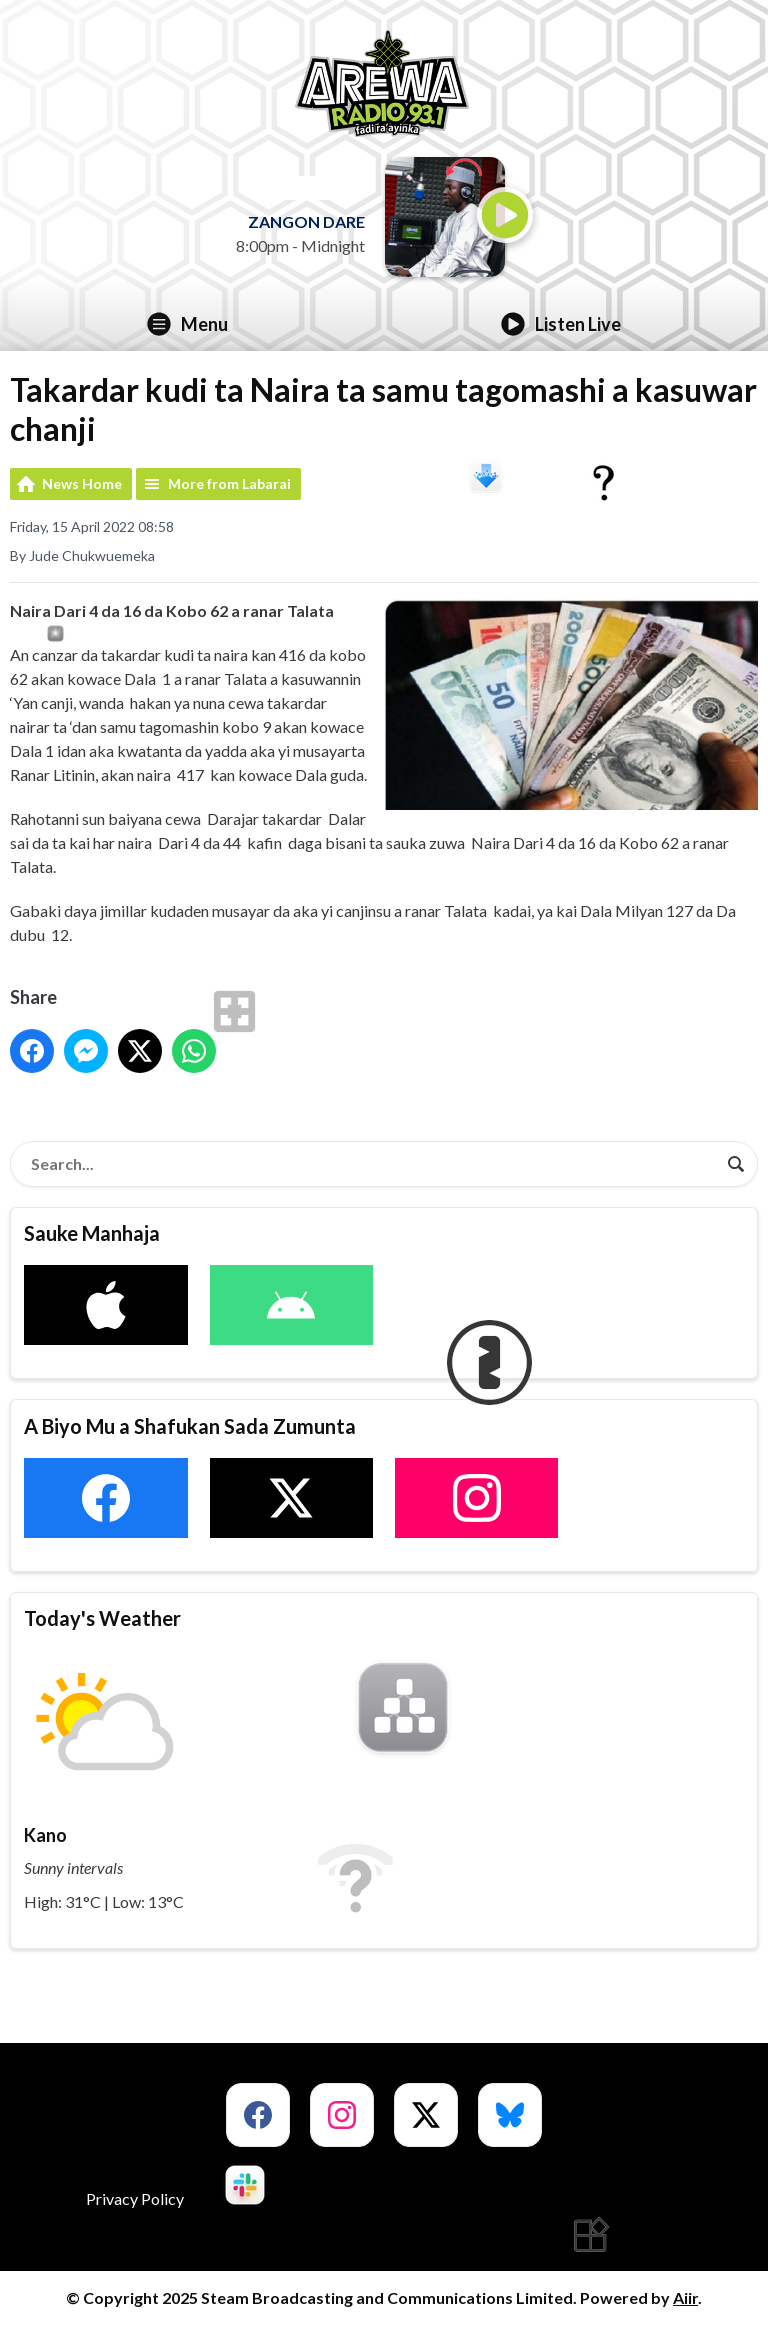 This screenshot has height=2325, width=768. I want to click on open the home app, so click(55, 633).